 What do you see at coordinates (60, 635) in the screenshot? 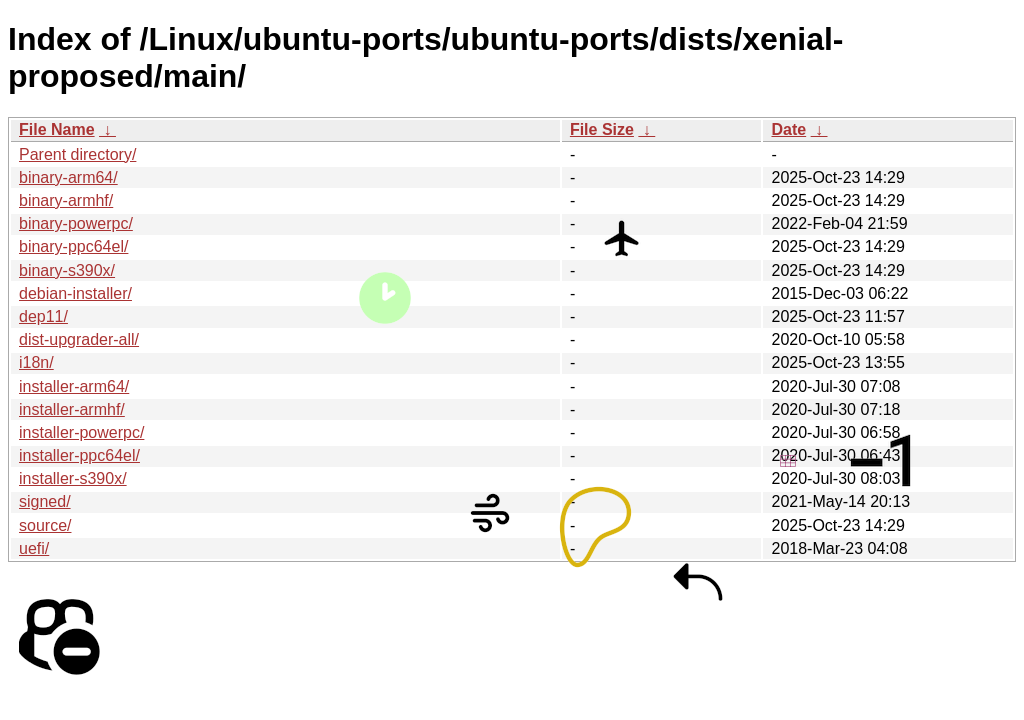
I see `github copilot is blocked or disabled` at bounding box center [60, 635].